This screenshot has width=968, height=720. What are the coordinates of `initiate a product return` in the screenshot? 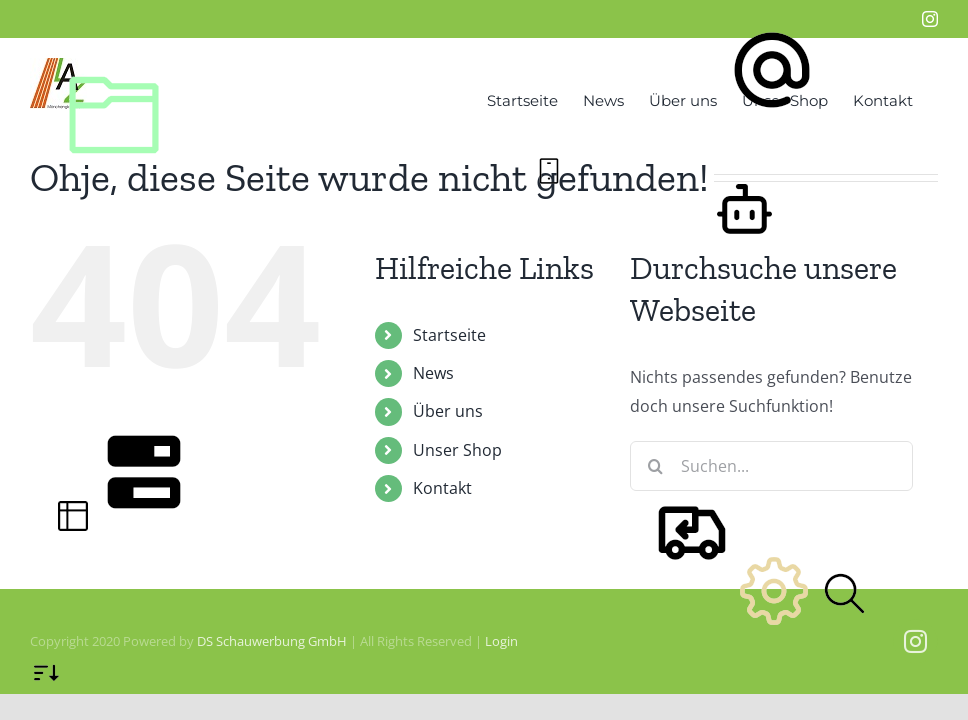 It's located at (692, 533).